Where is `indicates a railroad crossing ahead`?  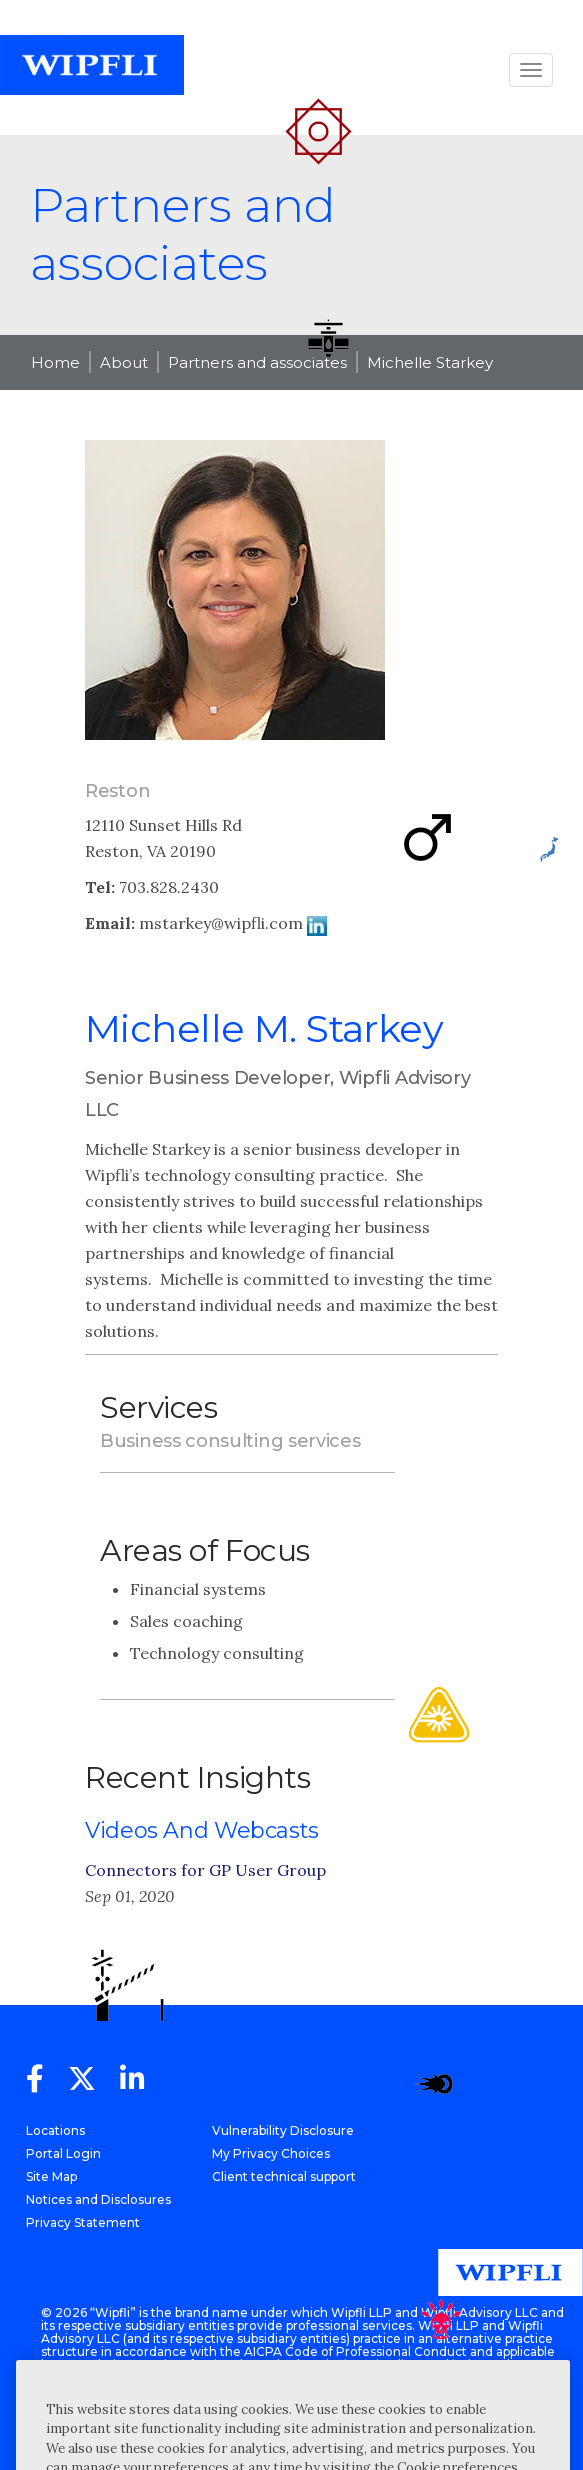 indicates a railroad crossing ahead is located at coordinates (127, 1985).